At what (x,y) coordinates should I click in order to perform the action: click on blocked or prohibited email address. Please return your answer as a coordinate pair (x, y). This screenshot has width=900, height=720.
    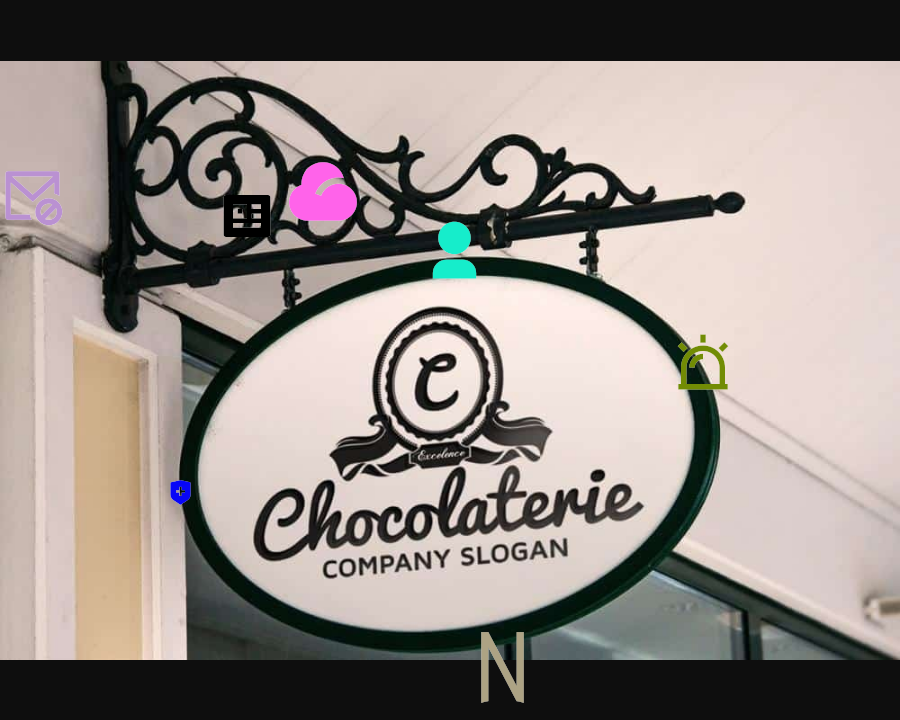
    Looking at the image, I should click on (32, 195).